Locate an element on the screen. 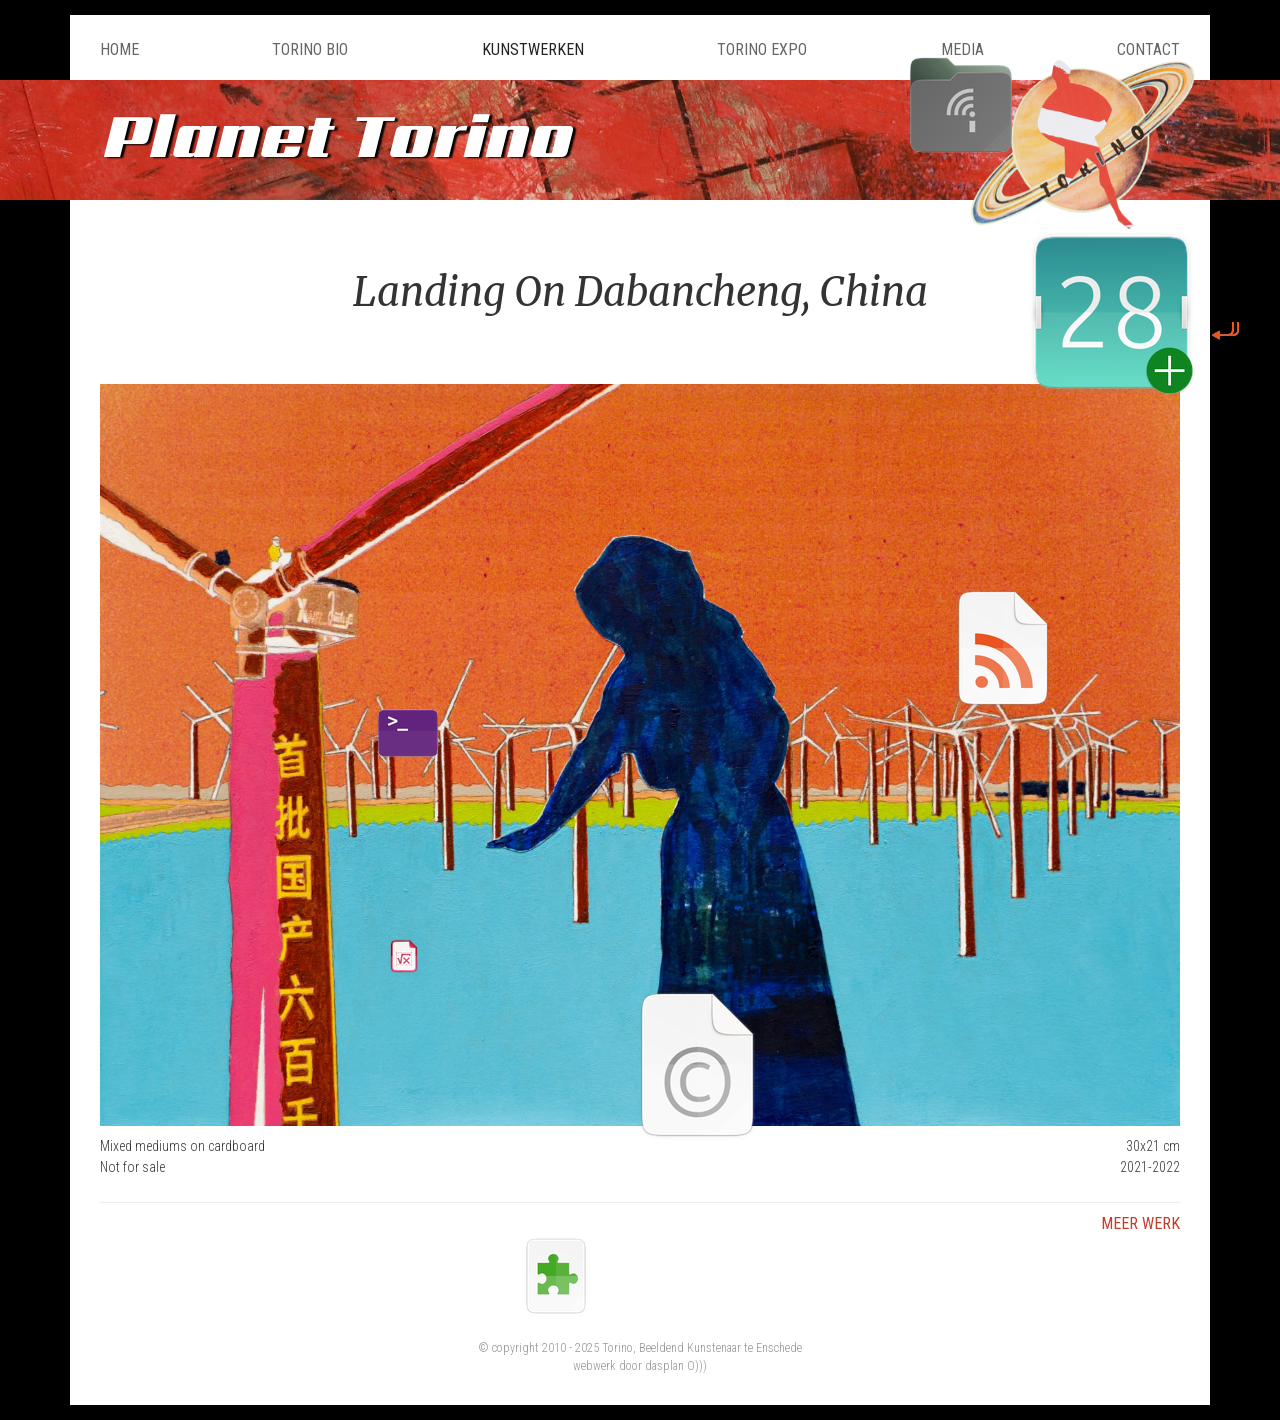 The image size is (1280, 1420). an RSS feed file or subscription document is located at coordinates (1003, 648).